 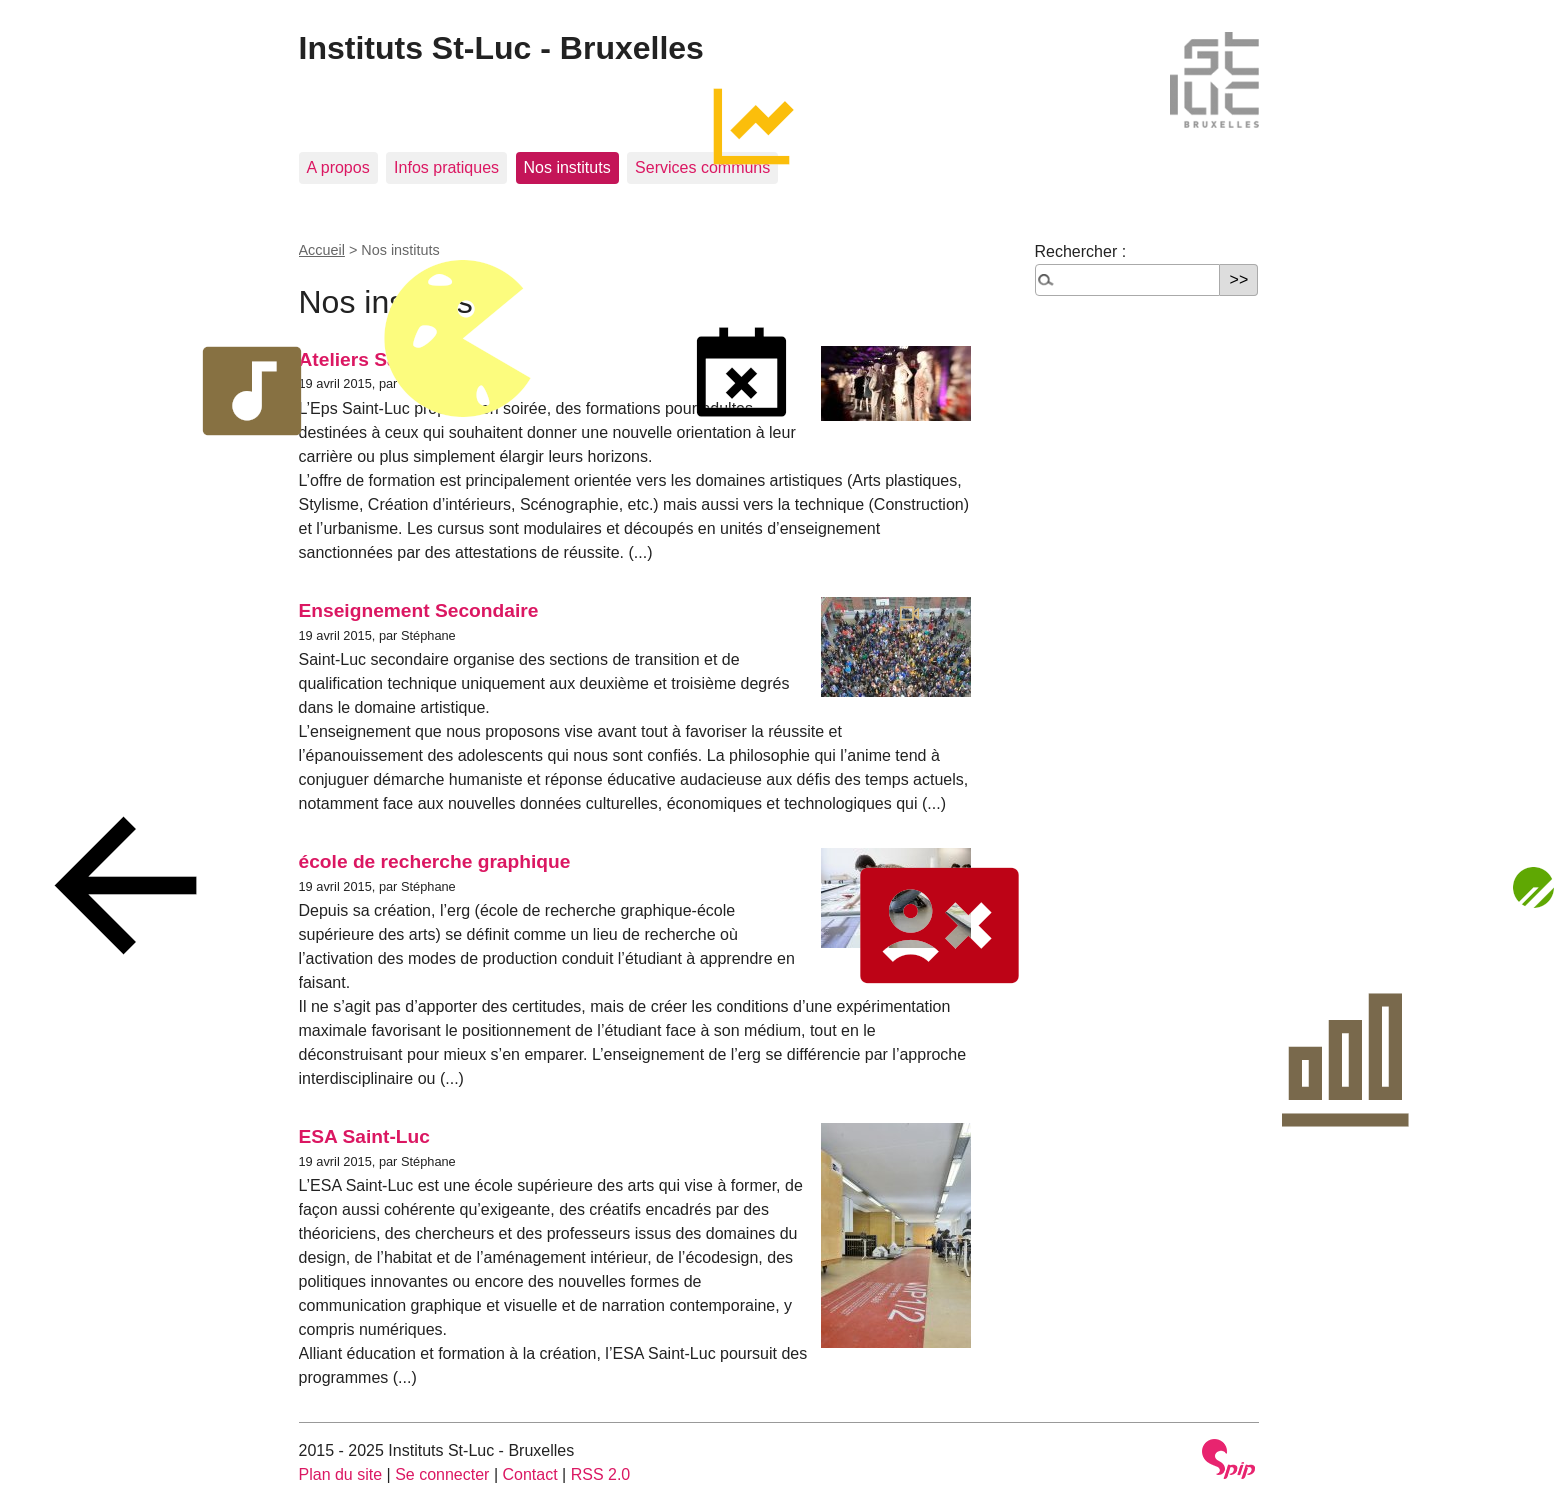 What do you see at coordinates (909, 613) in the screenshot?
I see `turn on camera for video call` at bounding box center [909, 613].